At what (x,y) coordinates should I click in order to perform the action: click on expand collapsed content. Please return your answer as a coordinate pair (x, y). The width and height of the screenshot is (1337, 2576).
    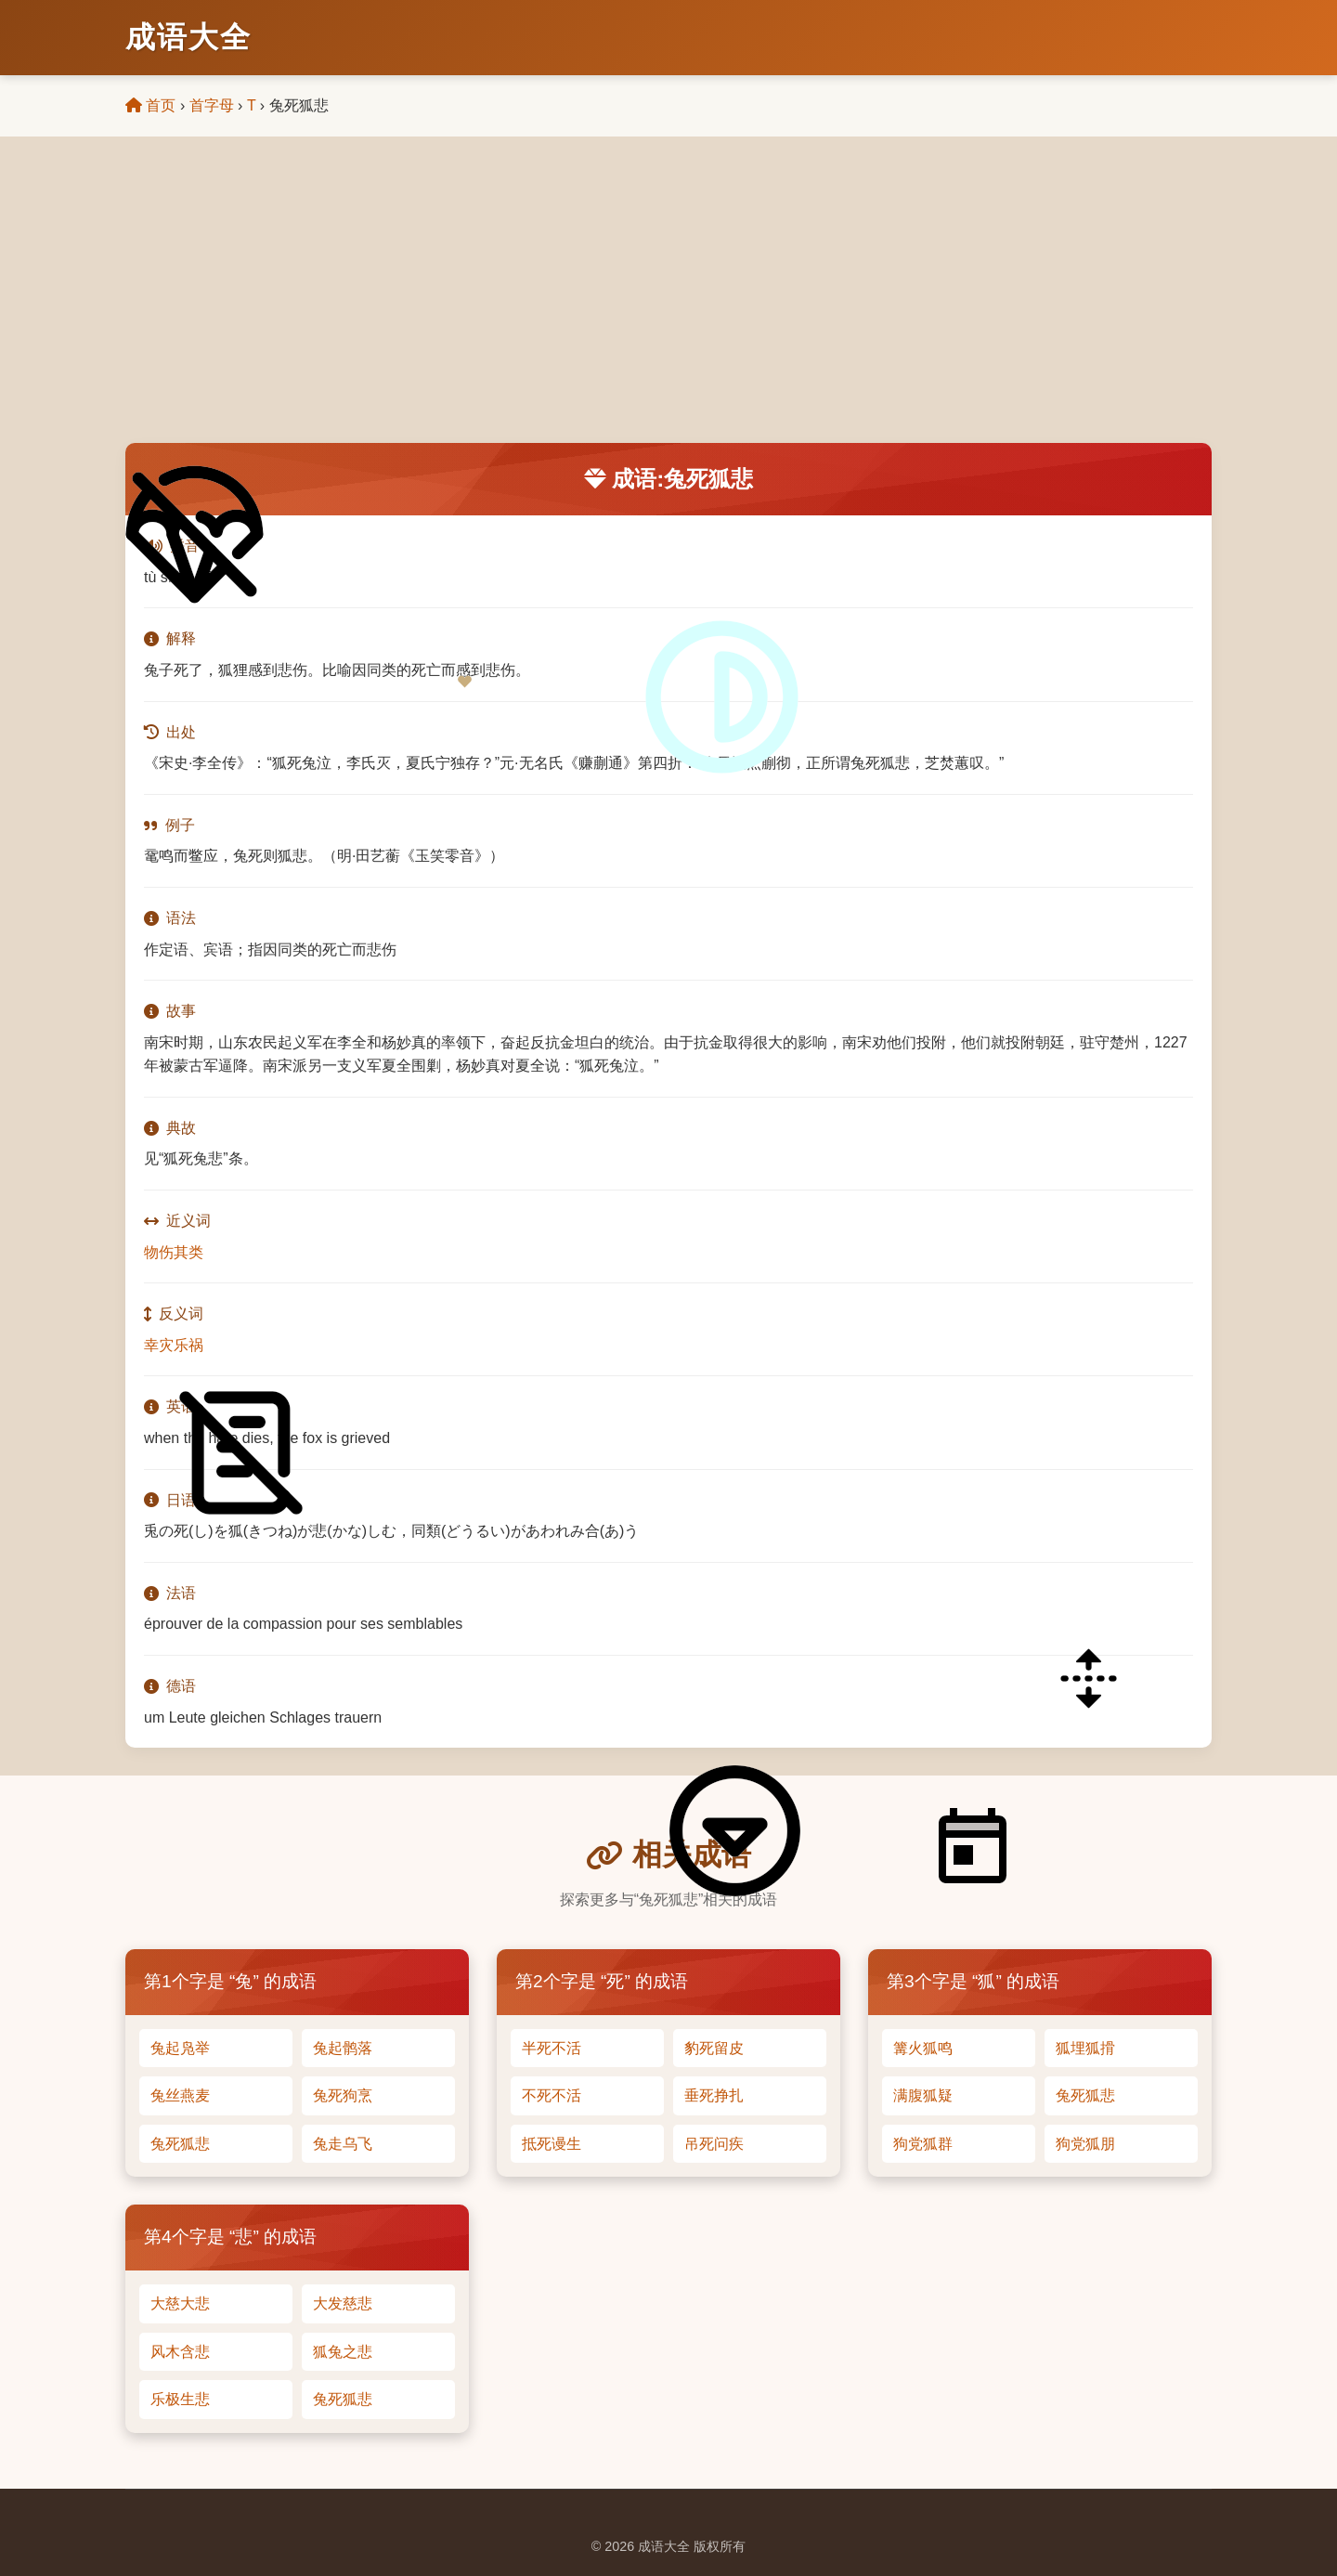
    Looking at the image, I should click on (1088, 1678).